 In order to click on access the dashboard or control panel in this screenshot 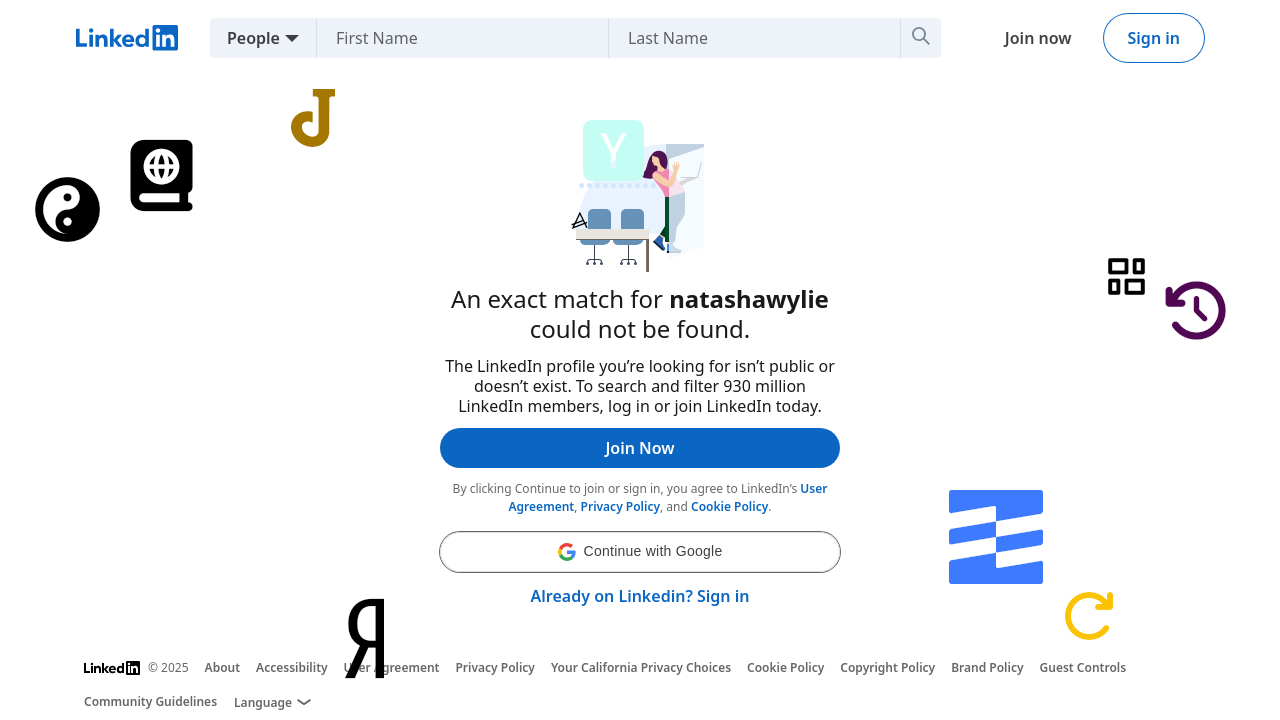, I will do `click(1126, 276)`.